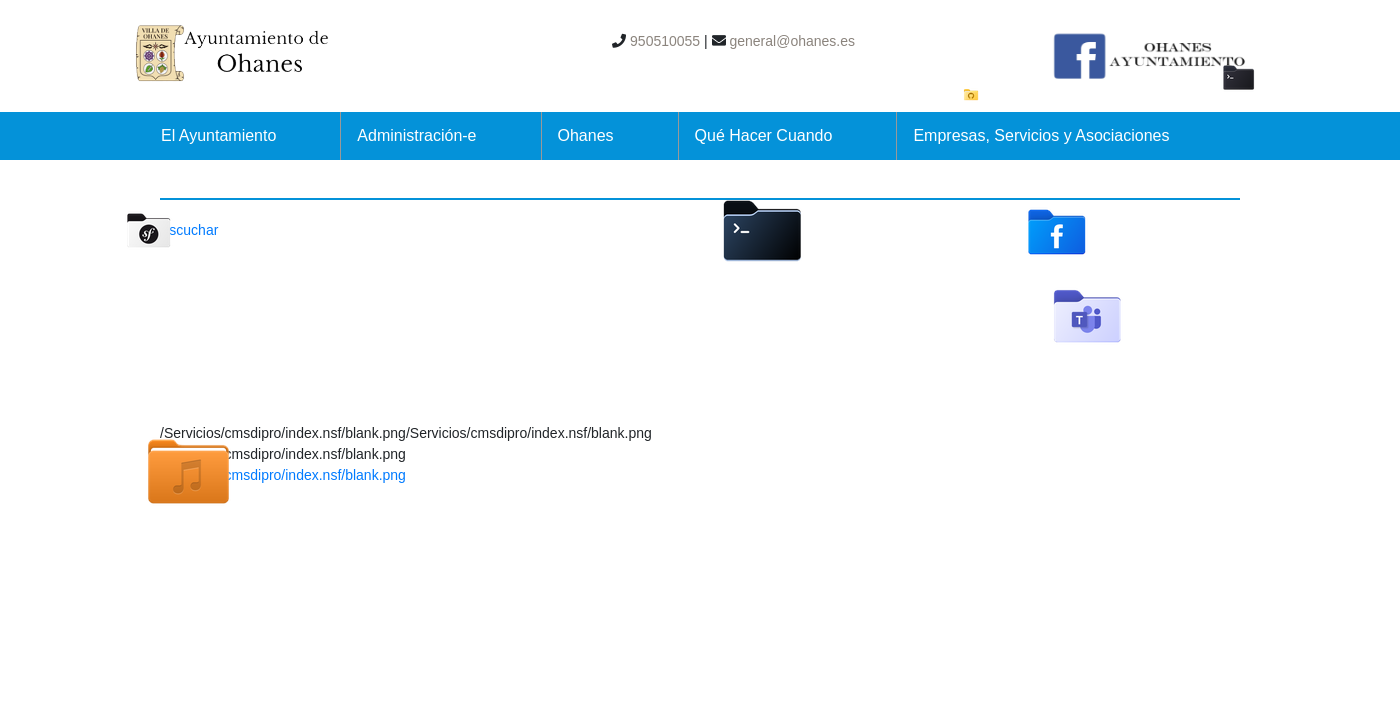 This screenshot has height=720, width=1400. What do you see at coordinates (1238, 78) in the screenshot?
I see `open terminal or command line scripts folder` at bounding box center [1238, 78].